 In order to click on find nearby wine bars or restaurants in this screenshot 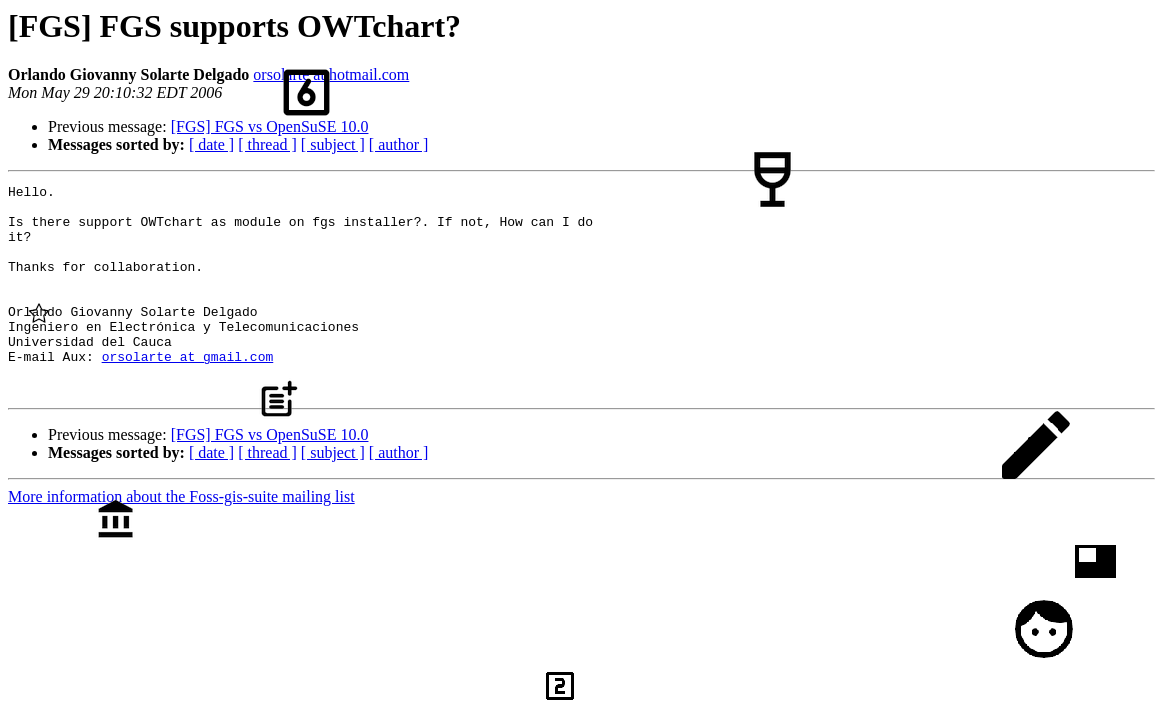, I will do `click(772, 179)`.